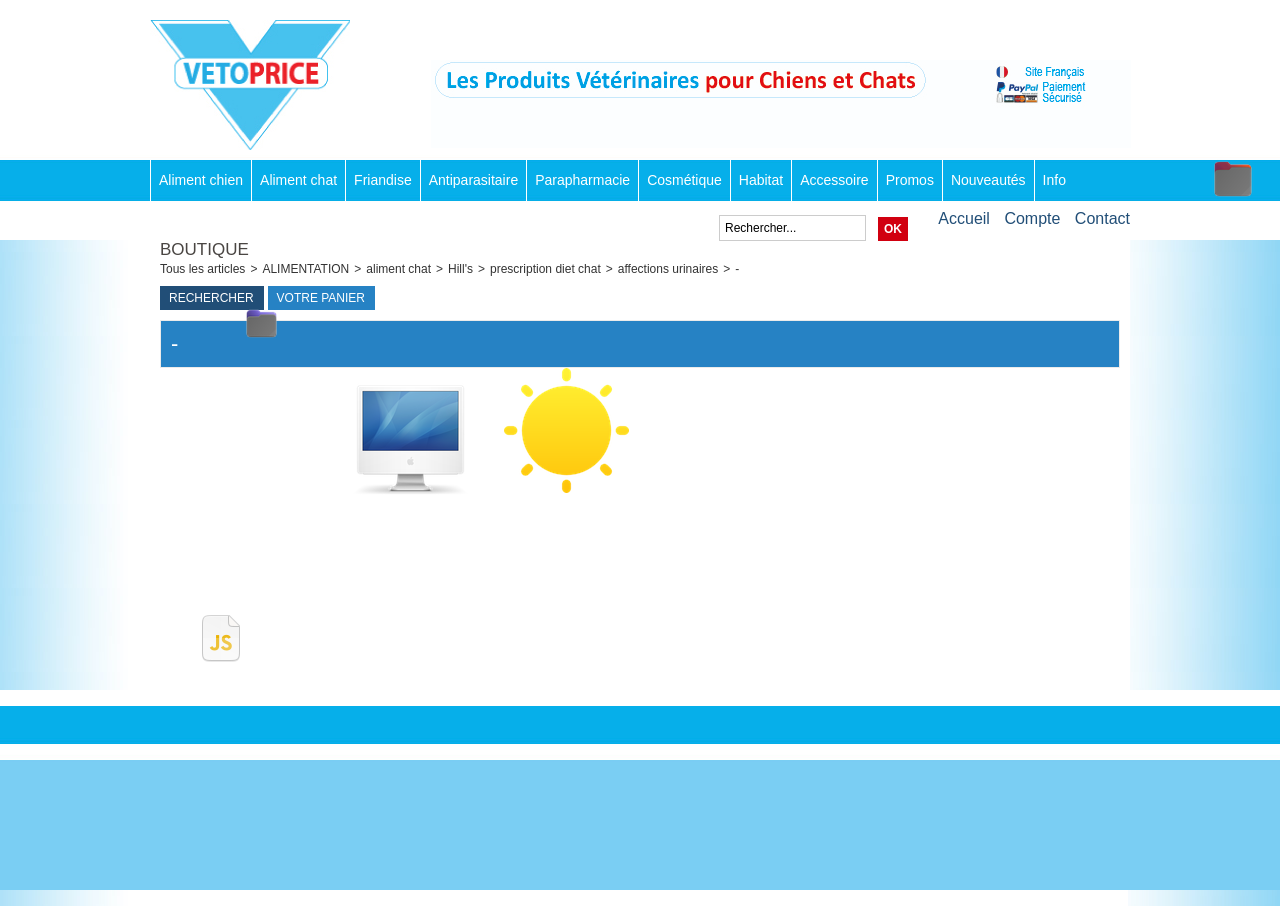 The width and height of the screenshot is (1280, 906). Describe the element at coordinates (221, 638) in the screenshot. I see `a javascript file in the file system` at that location.